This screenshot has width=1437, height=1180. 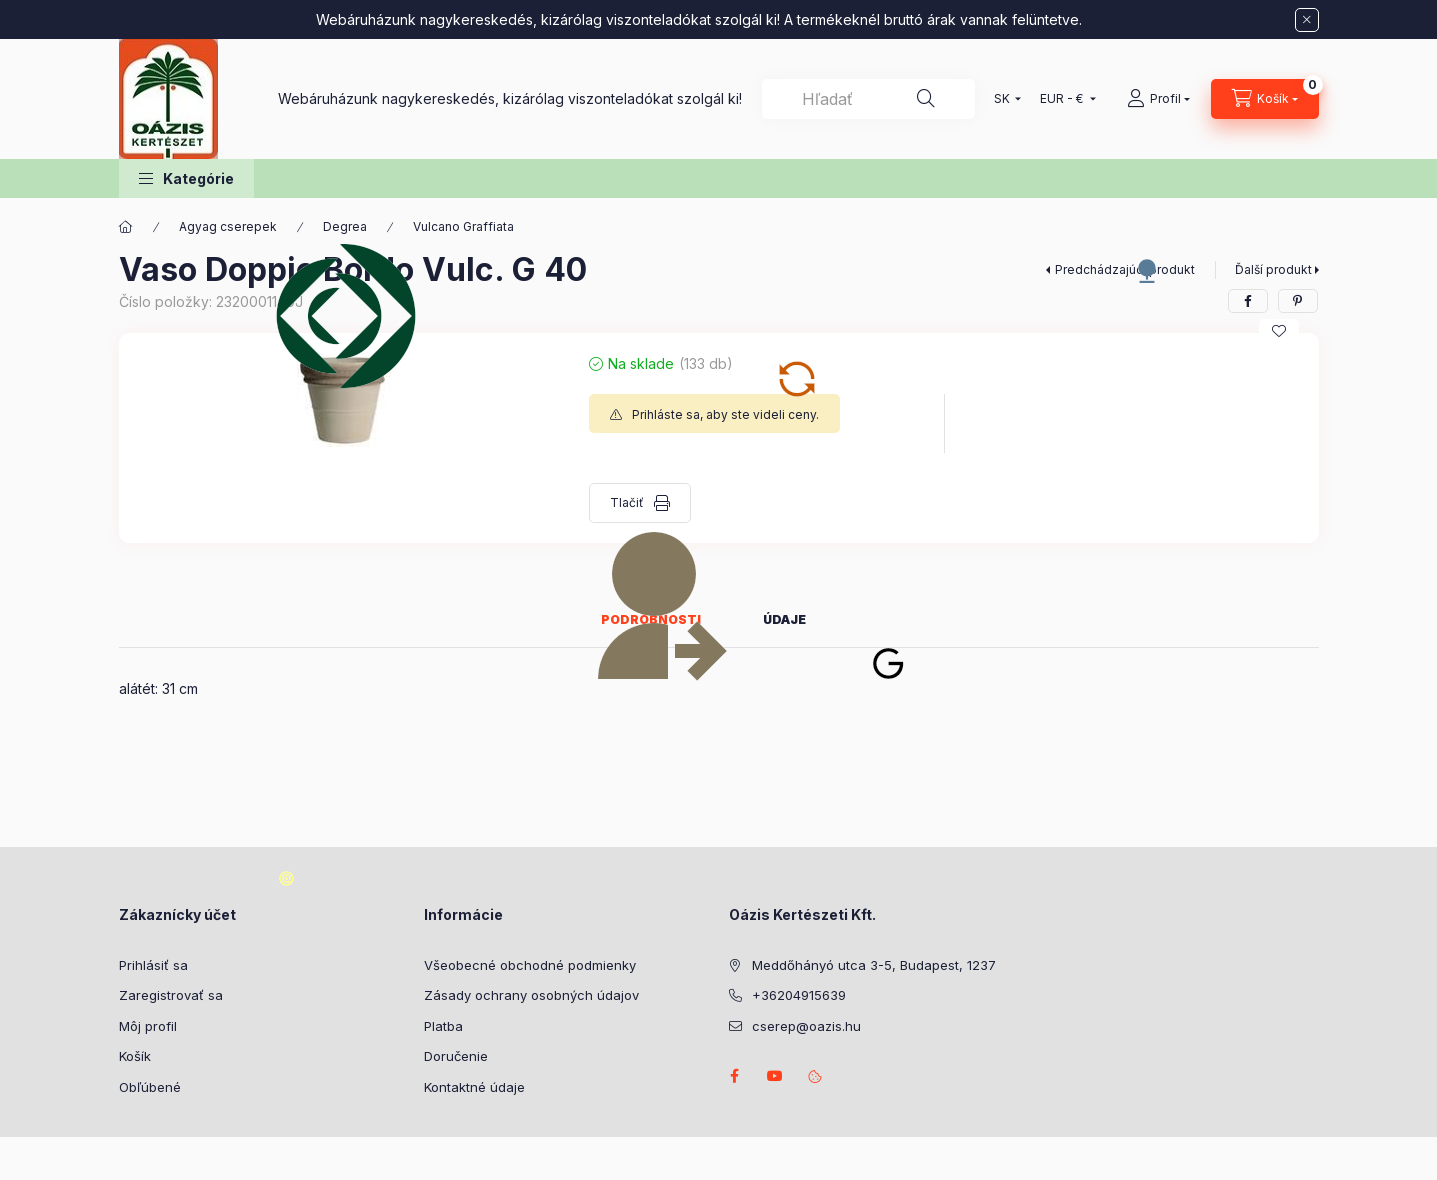 What do you see at coordinates (1147, 270) in the screenshot?
I see `view pinned location on map` at bounding box center [1147, 270].